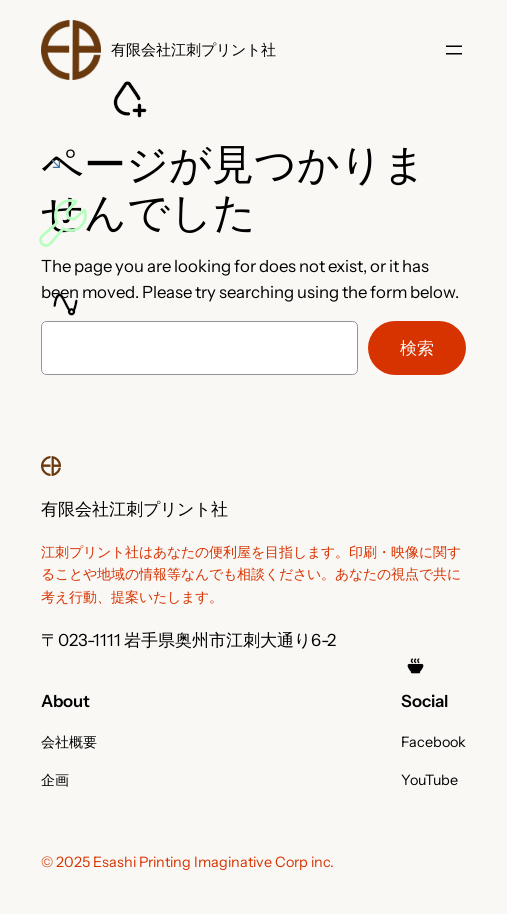  I want to click on browse soup or hot food options, so click(415, 665).